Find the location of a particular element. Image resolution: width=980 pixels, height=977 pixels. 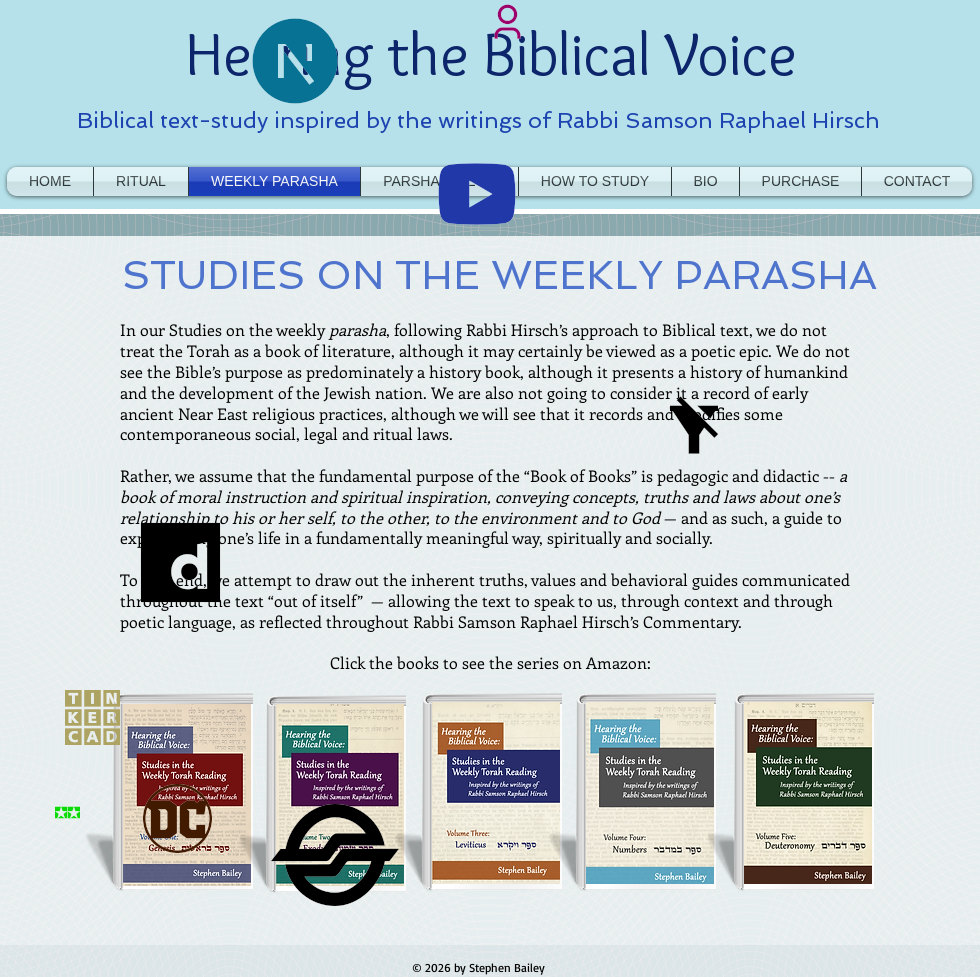

tamiya brand logo is located at coordinates (67, 812).